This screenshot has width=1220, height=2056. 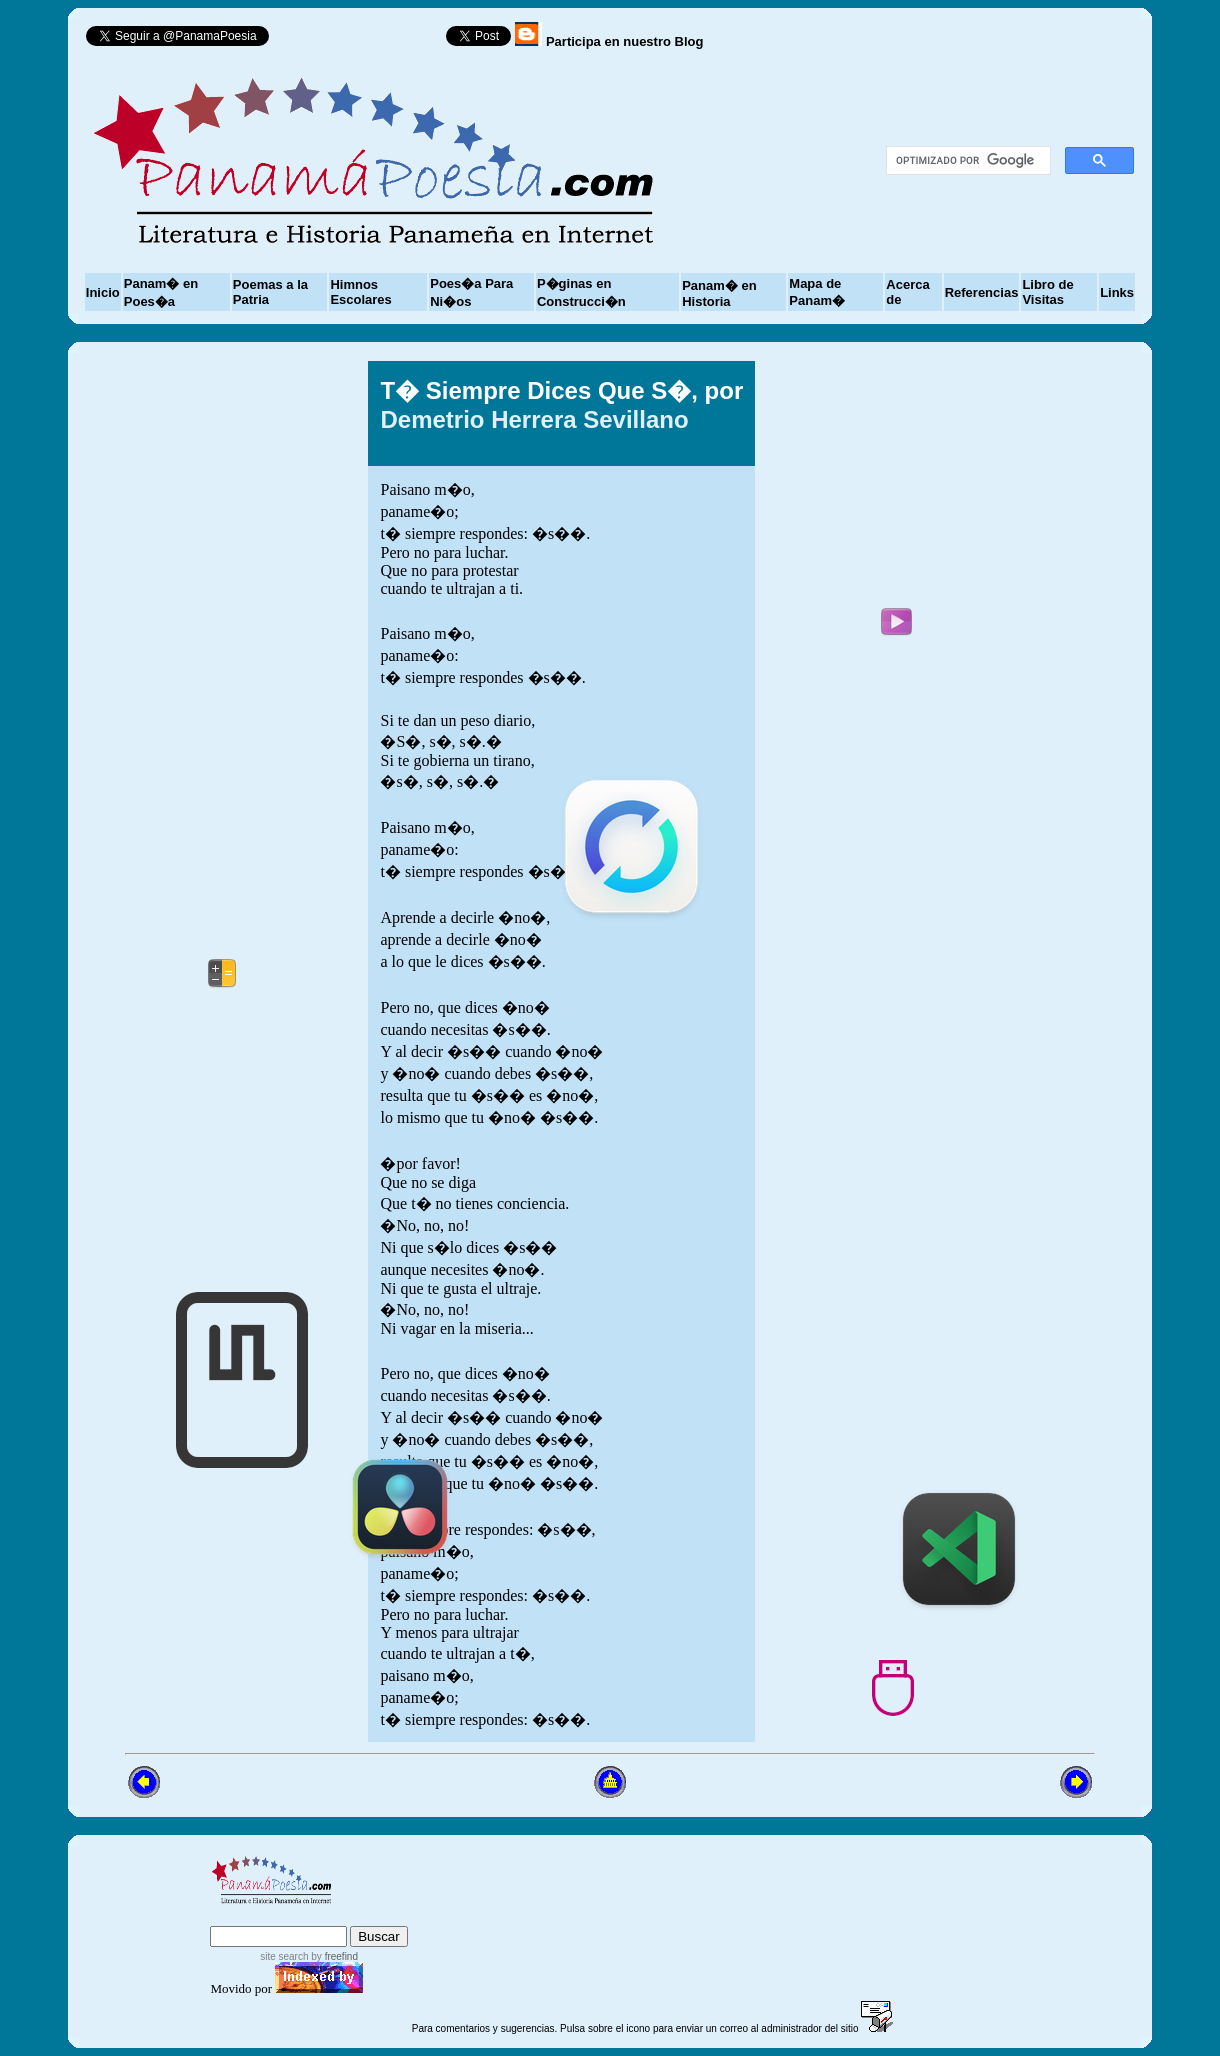 I want to click on access removable media settings, so click(x=893, y=1688).